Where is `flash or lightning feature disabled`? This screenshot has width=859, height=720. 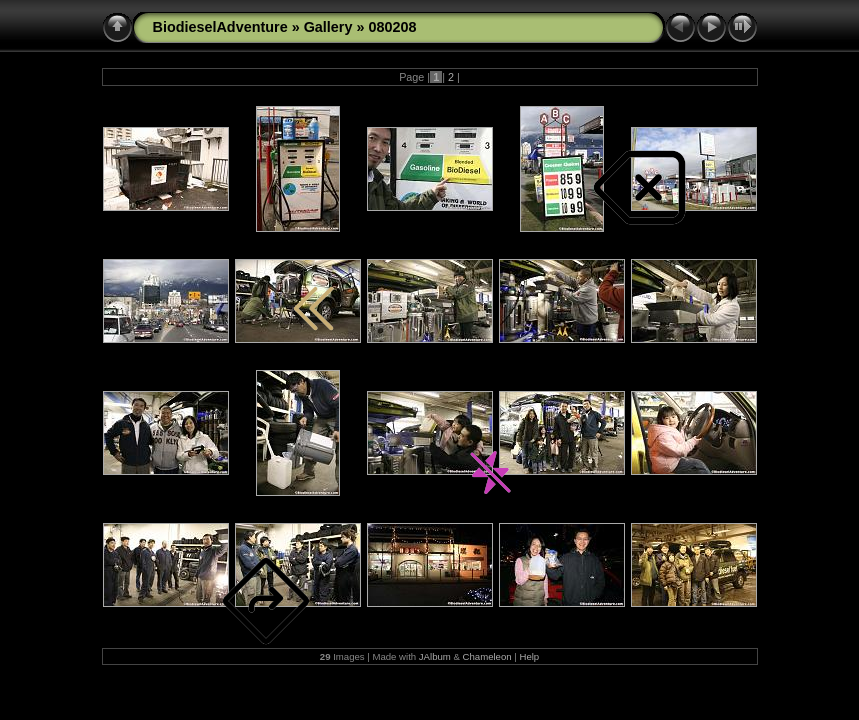
flash or lightning feature disabled is located at coordinates (490, 472).